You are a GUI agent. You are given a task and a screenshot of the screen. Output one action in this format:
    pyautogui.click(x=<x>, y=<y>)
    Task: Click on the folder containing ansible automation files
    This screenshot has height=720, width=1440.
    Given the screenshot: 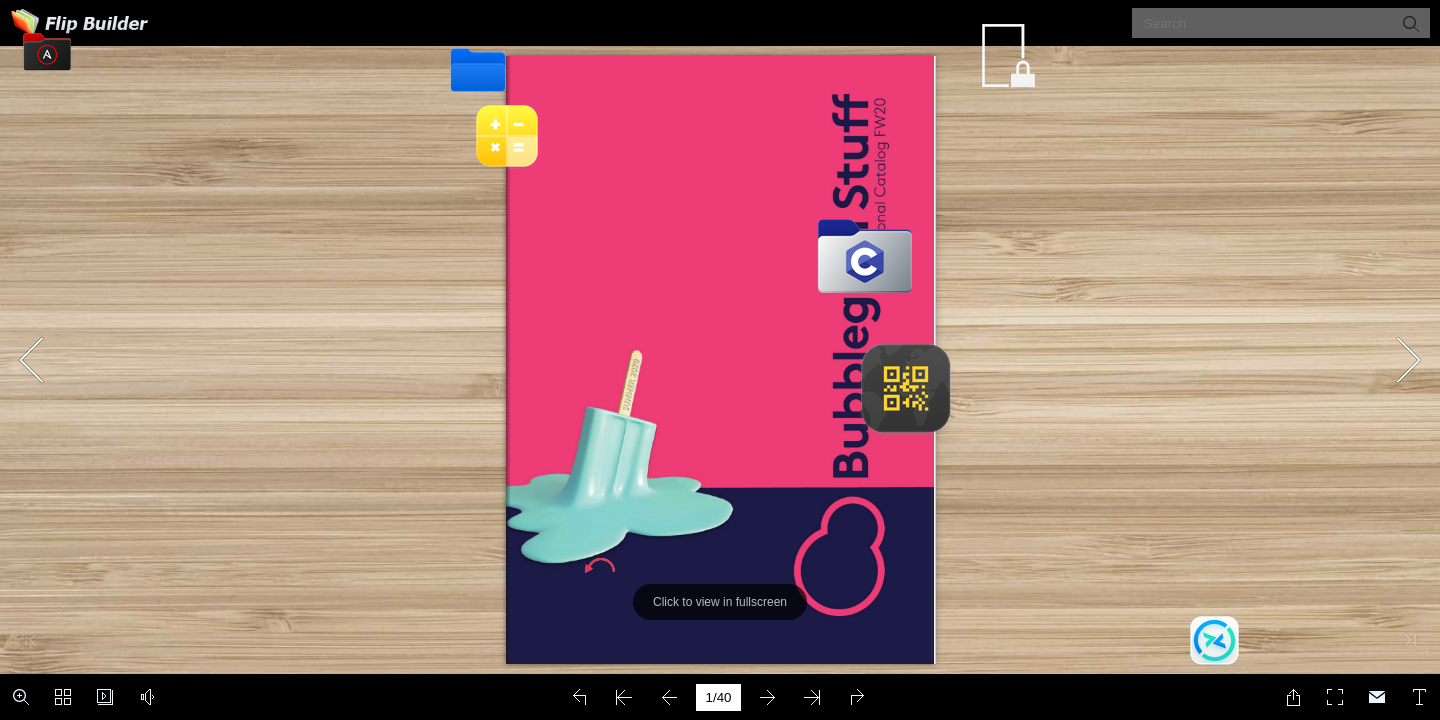 What is the action you would take?
    pyautogui.click(x=47, y=53)
    